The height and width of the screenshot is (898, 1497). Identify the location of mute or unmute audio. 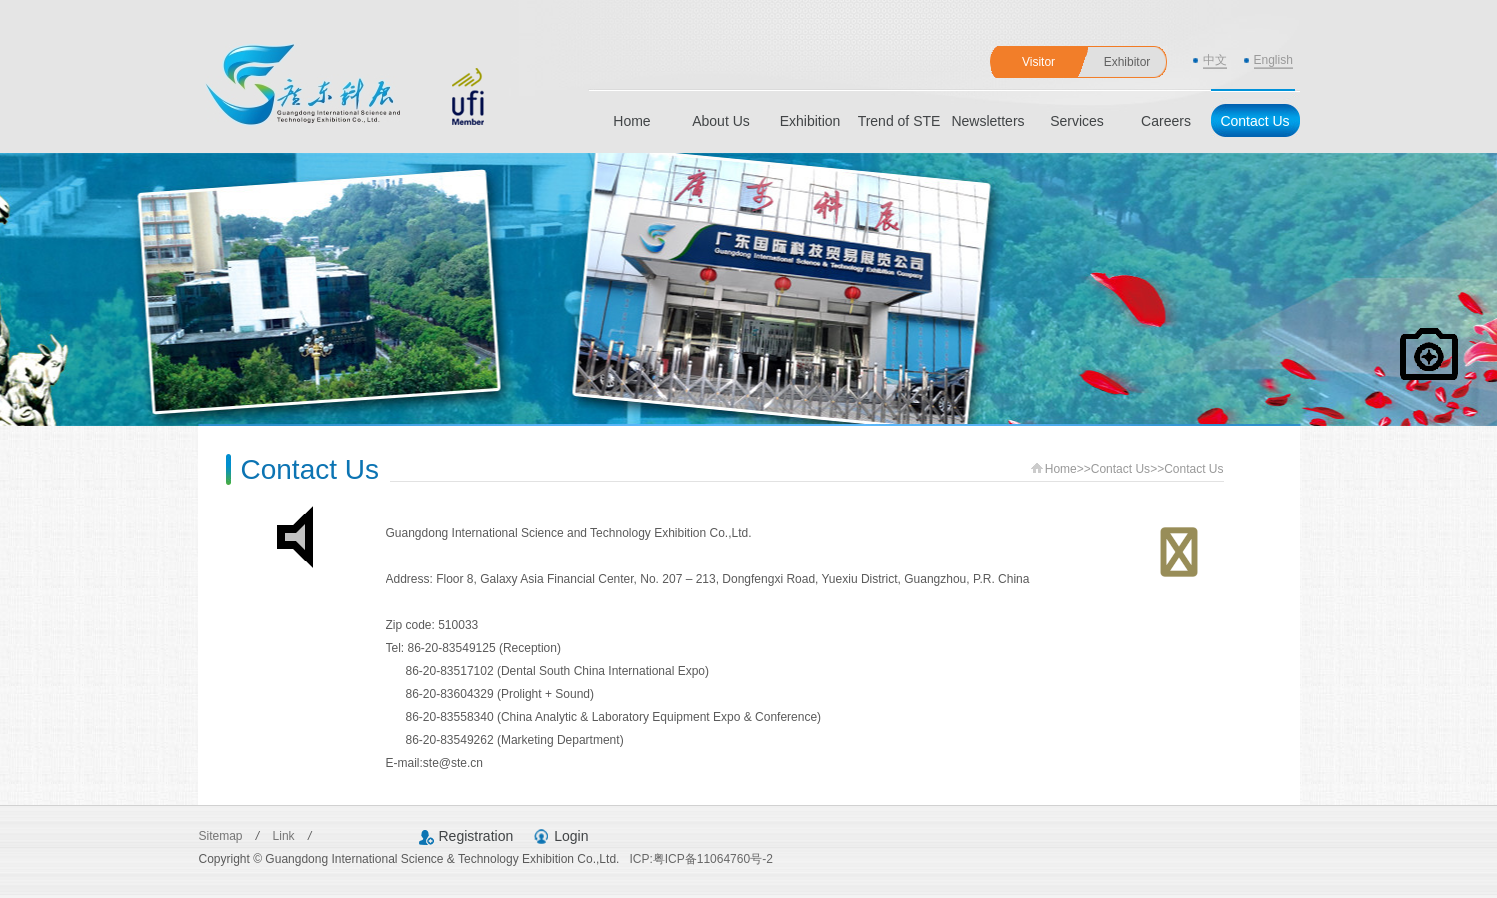
(297, 537).